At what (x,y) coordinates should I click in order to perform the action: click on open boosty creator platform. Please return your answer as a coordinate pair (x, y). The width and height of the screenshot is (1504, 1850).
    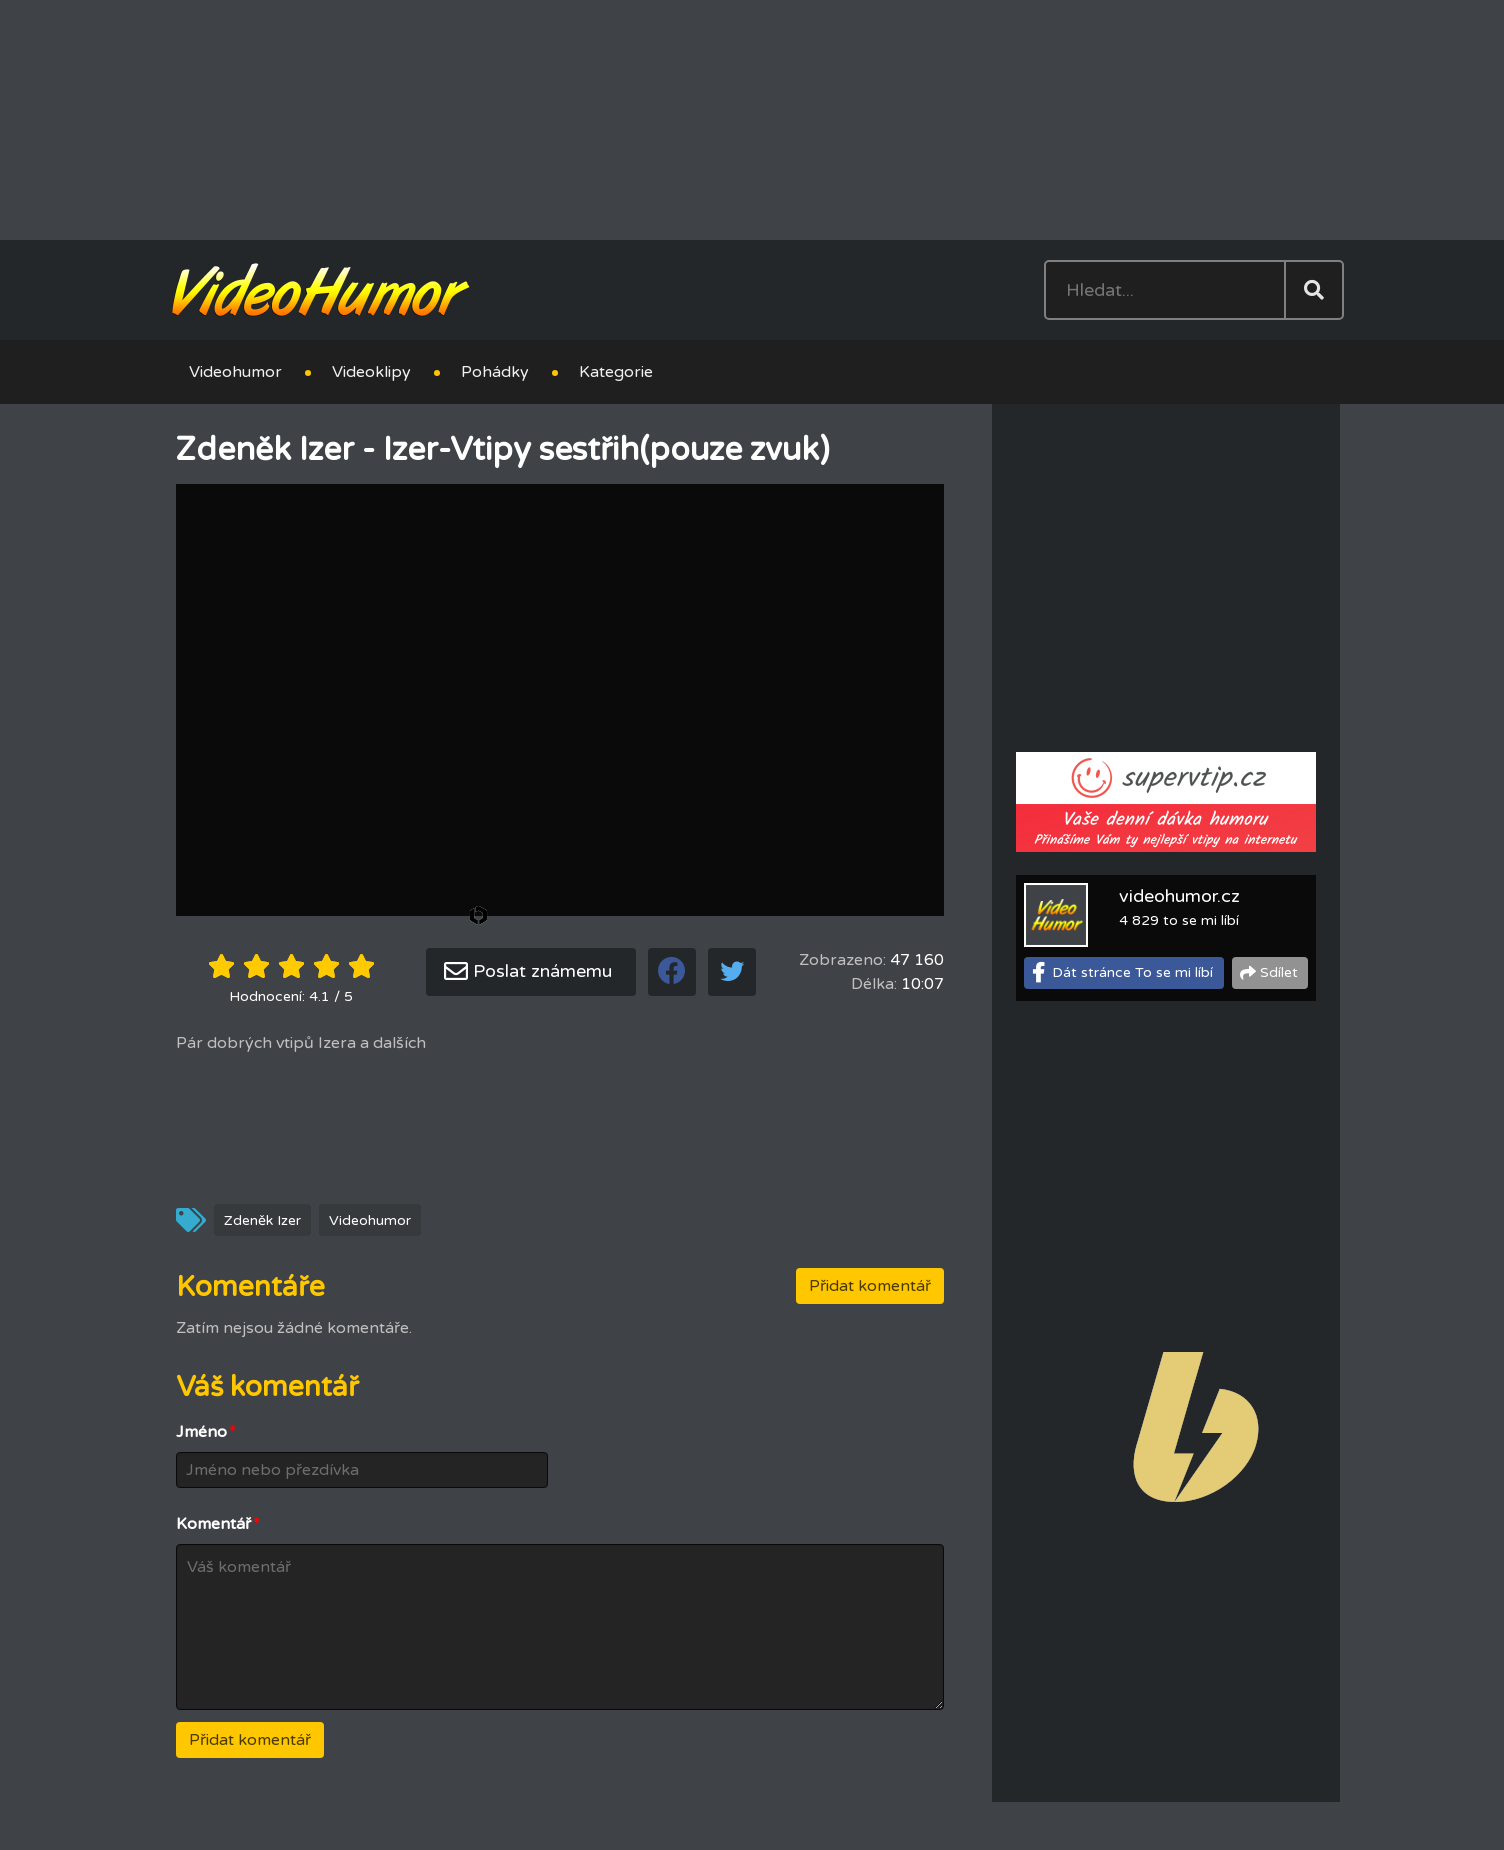
    Looking at the image, I should click on (1196, 1427).